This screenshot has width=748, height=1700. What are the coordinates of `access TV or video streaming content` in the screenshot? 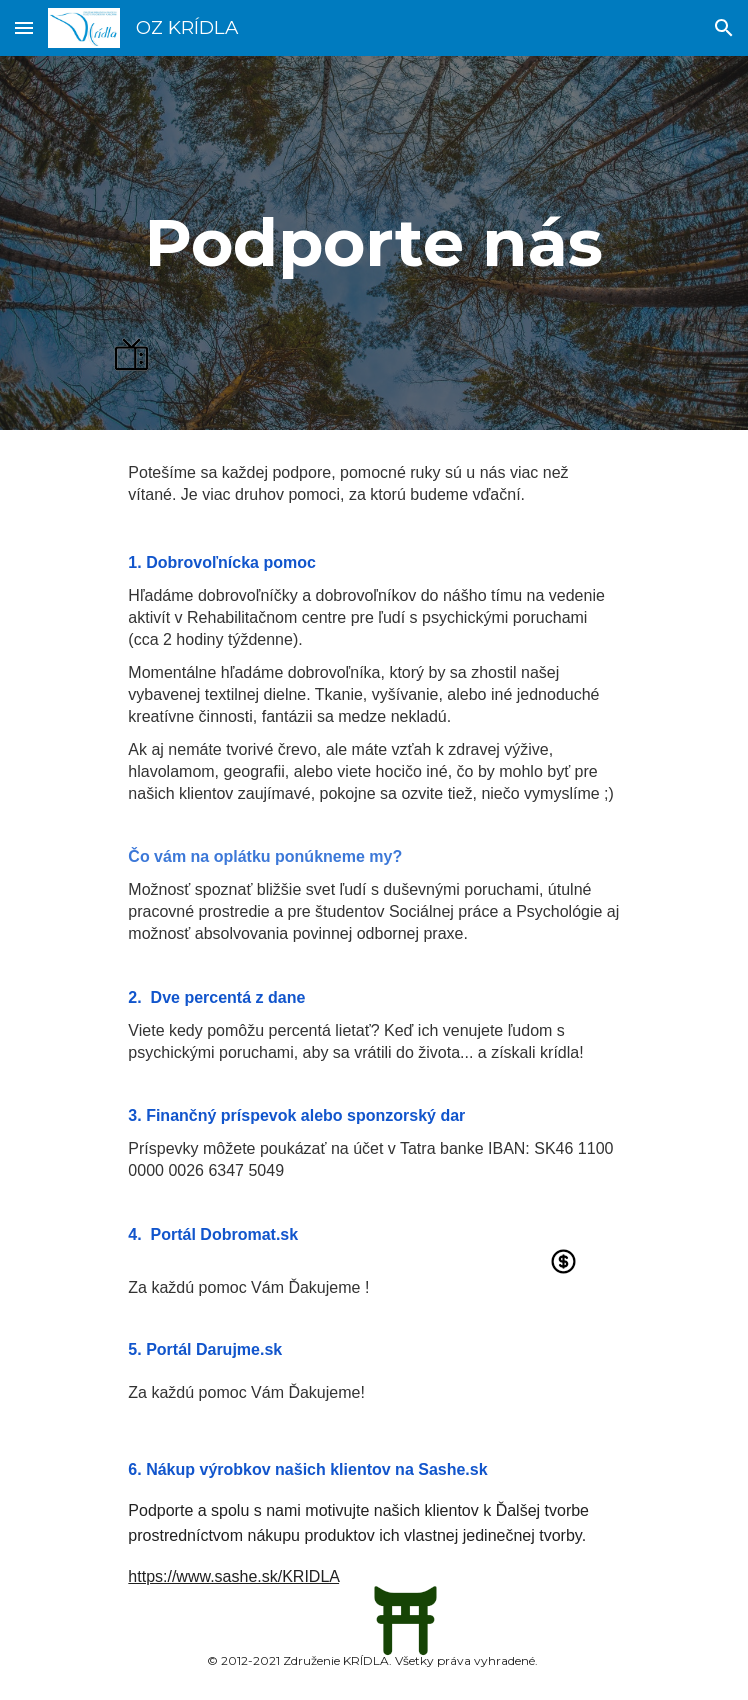 It's located at (131, 356).